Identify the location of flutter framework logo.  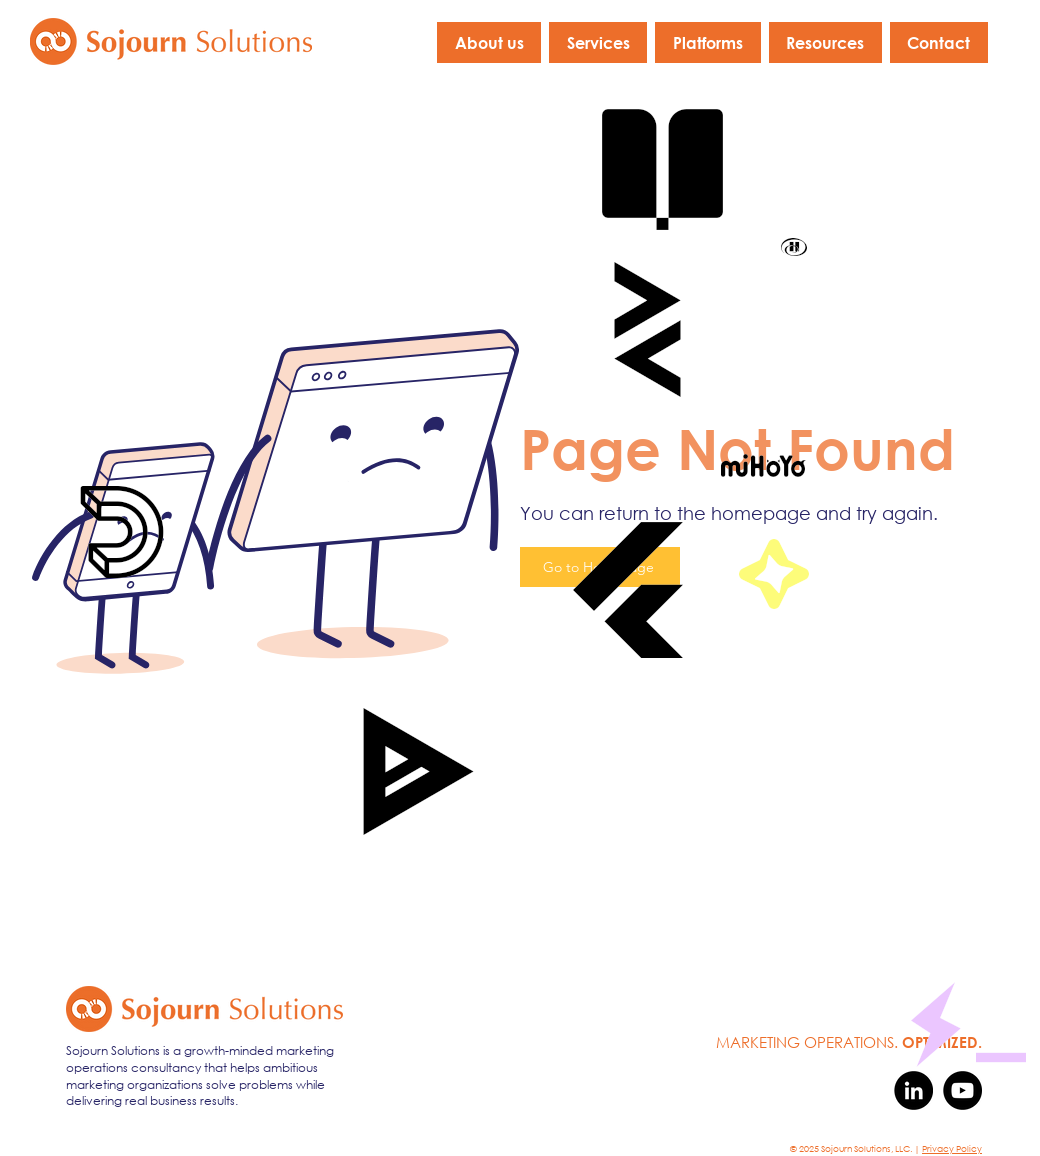
(628, 590).